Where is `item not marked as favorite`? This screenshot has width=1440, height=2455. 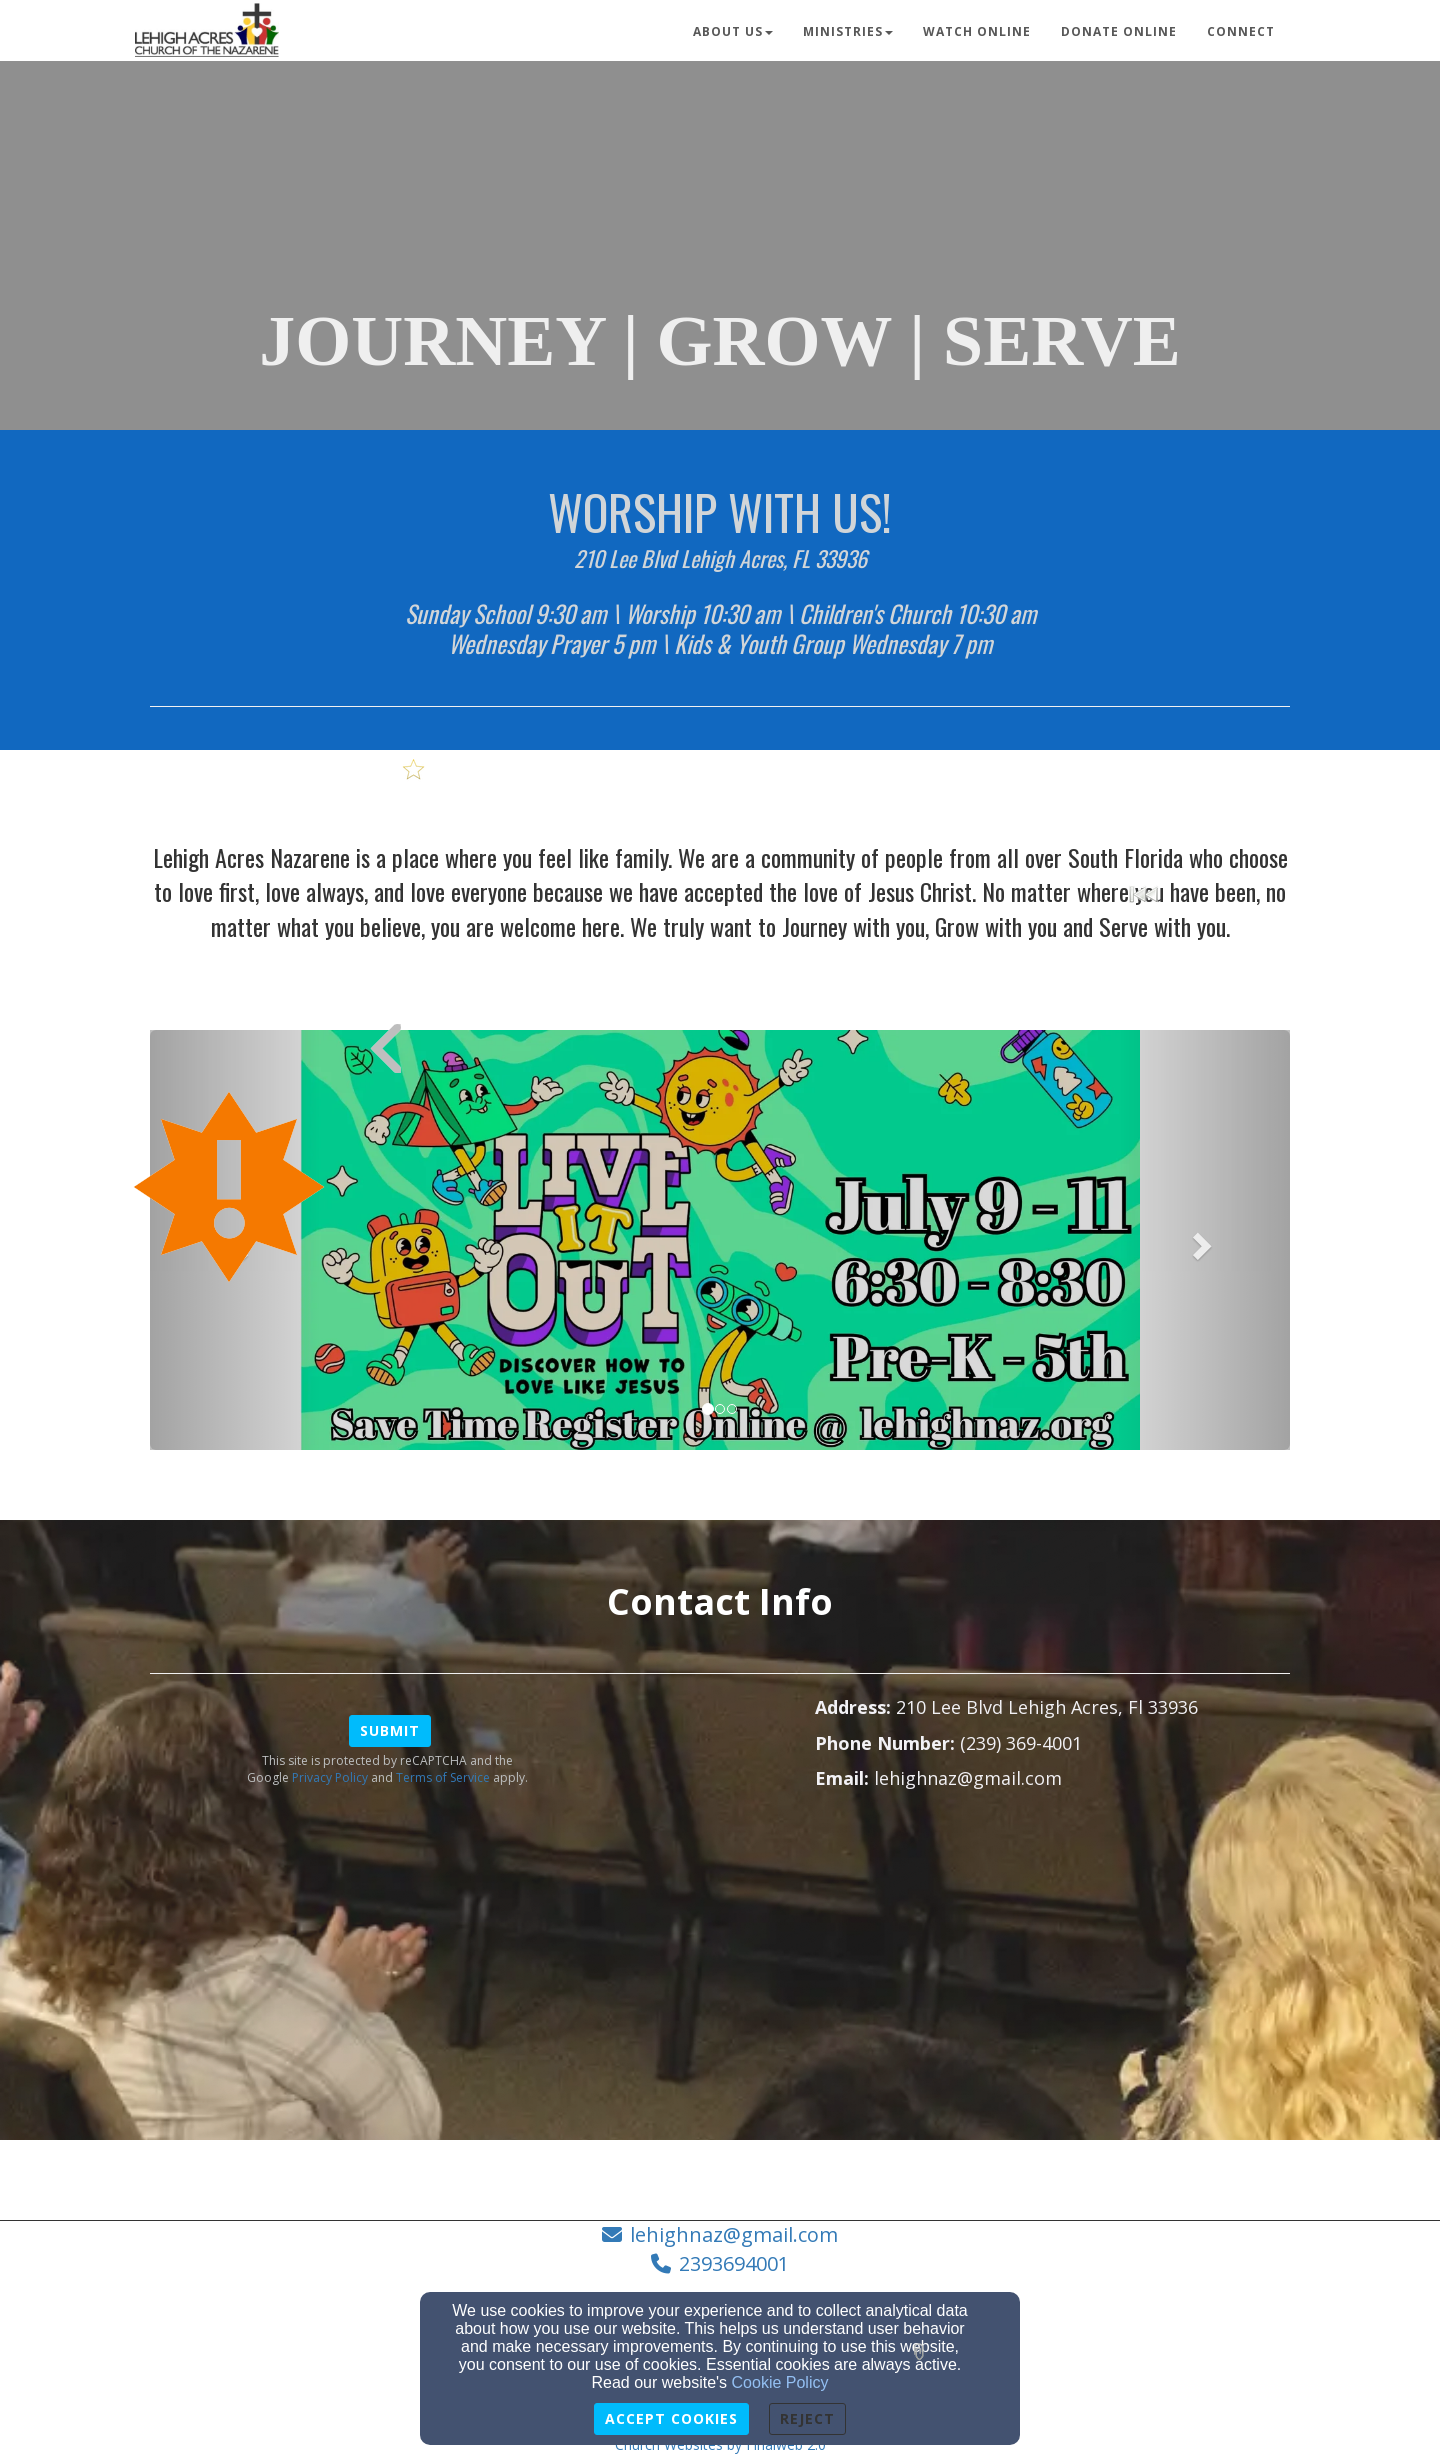 item not marked as favorite is located at coordinates (413, 769).